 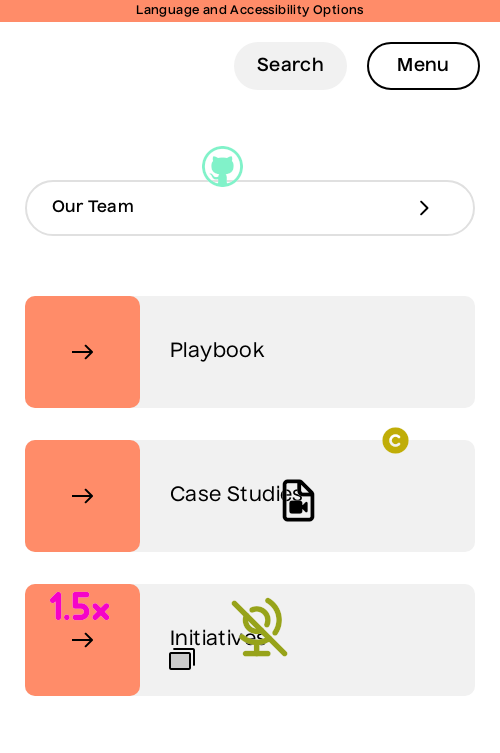 What do you see at coordinates (182, 659) in the screenshot?
I see `view stacked cards or layers` at bounding box center [182, 659].